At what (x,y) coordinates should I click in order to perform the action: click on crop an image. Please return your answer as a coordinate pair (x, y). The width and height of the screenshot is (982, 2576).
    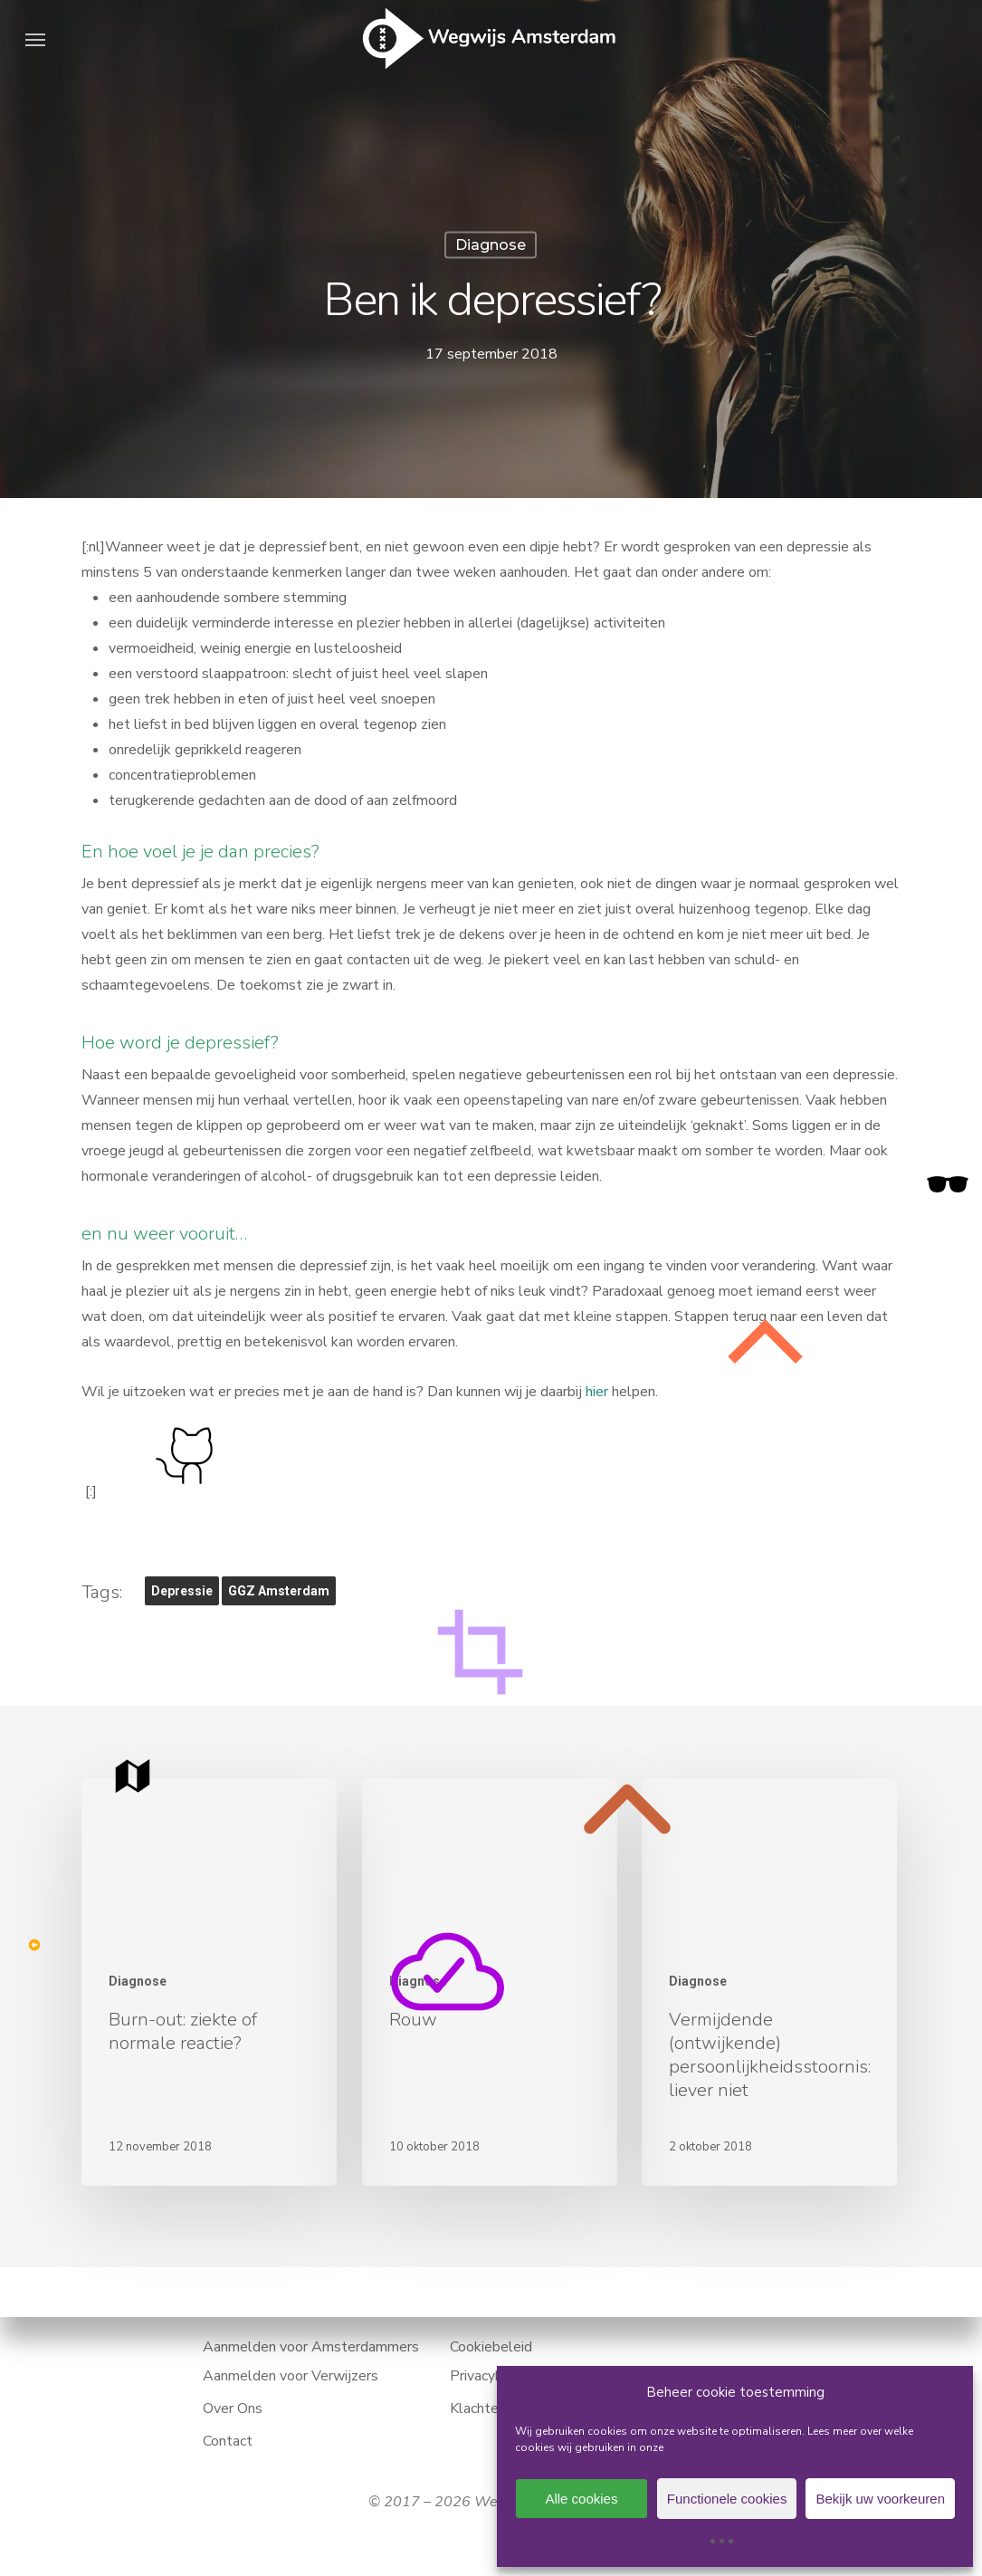
    Looking at the image, I should click on (480, 1652).